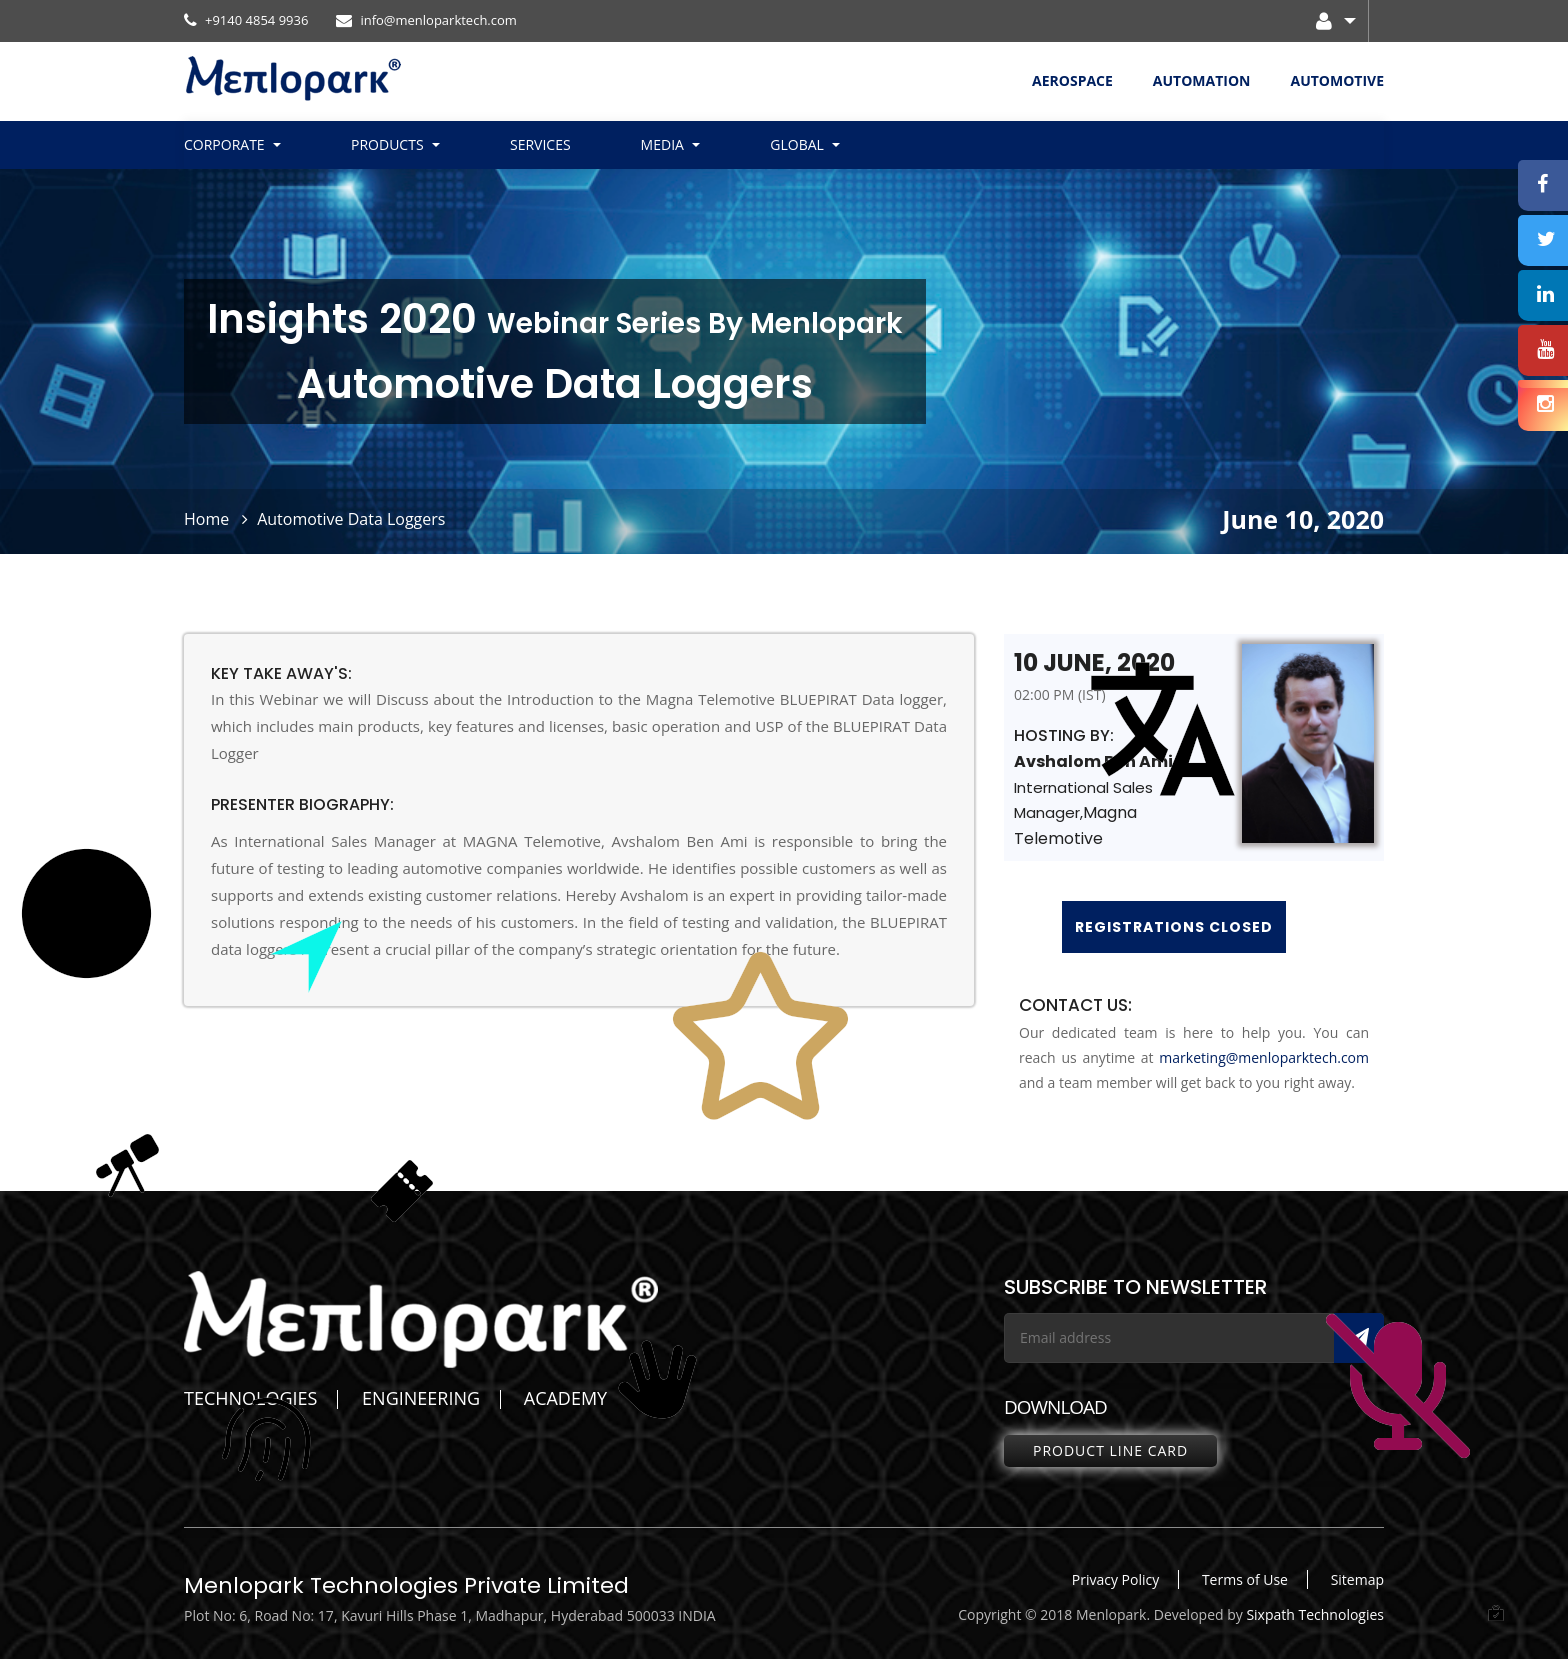 This screenshot has height=1659, width=1568. Describe the element at coordinates (402, 1191) in the screenshot. I see `view your tickets or passes` at that location.